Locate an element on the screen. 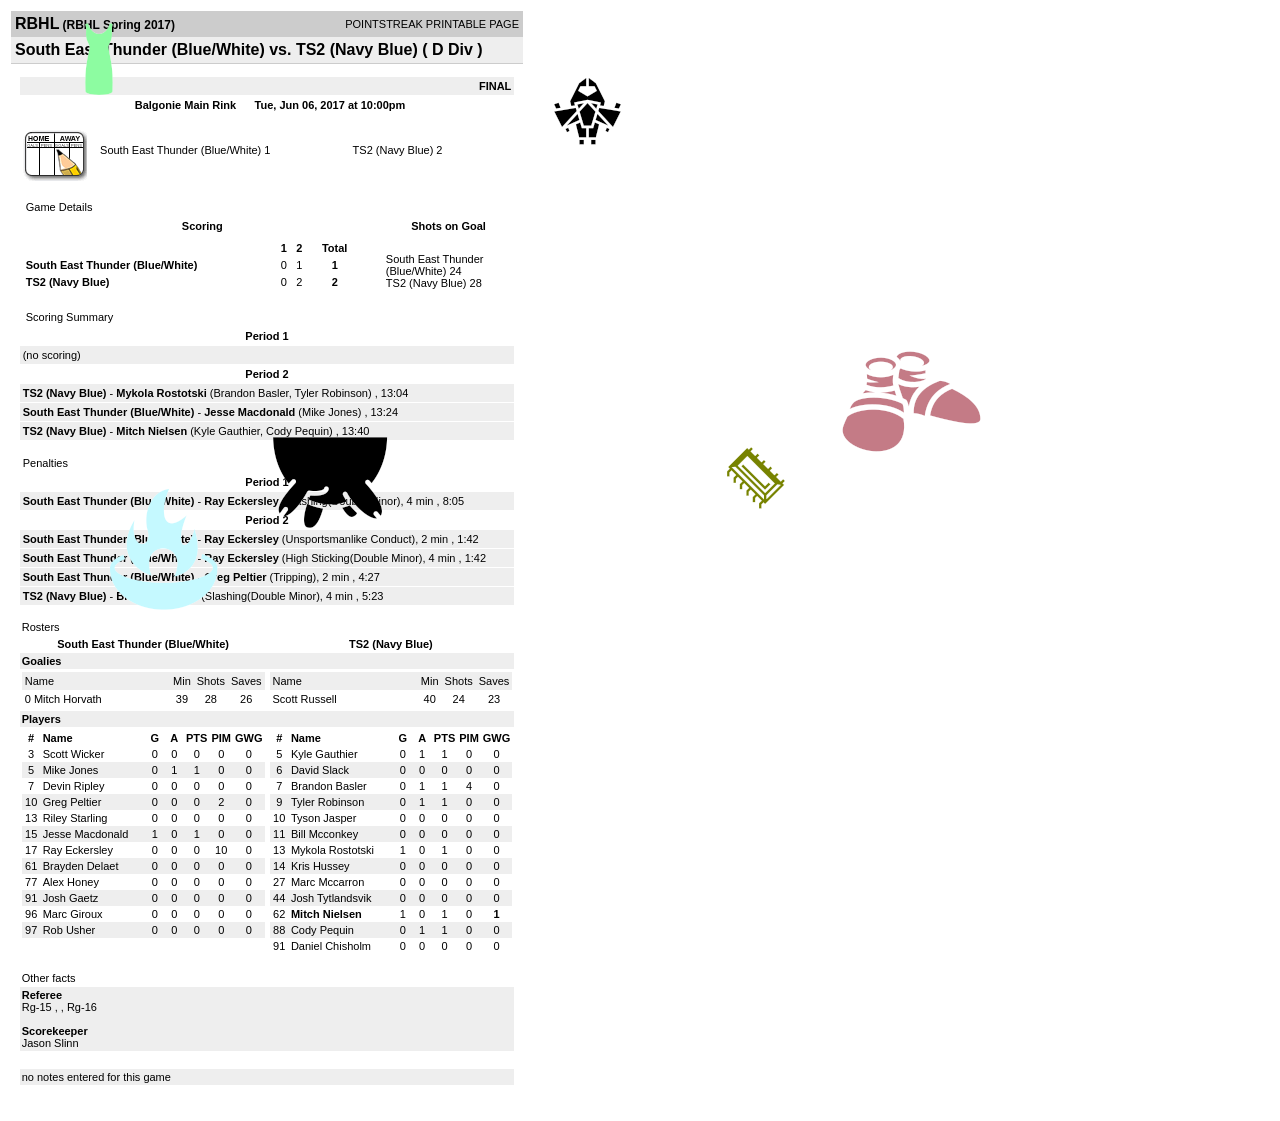  access fire pit or bonfire feature in game is located at coordinates (162, 549).